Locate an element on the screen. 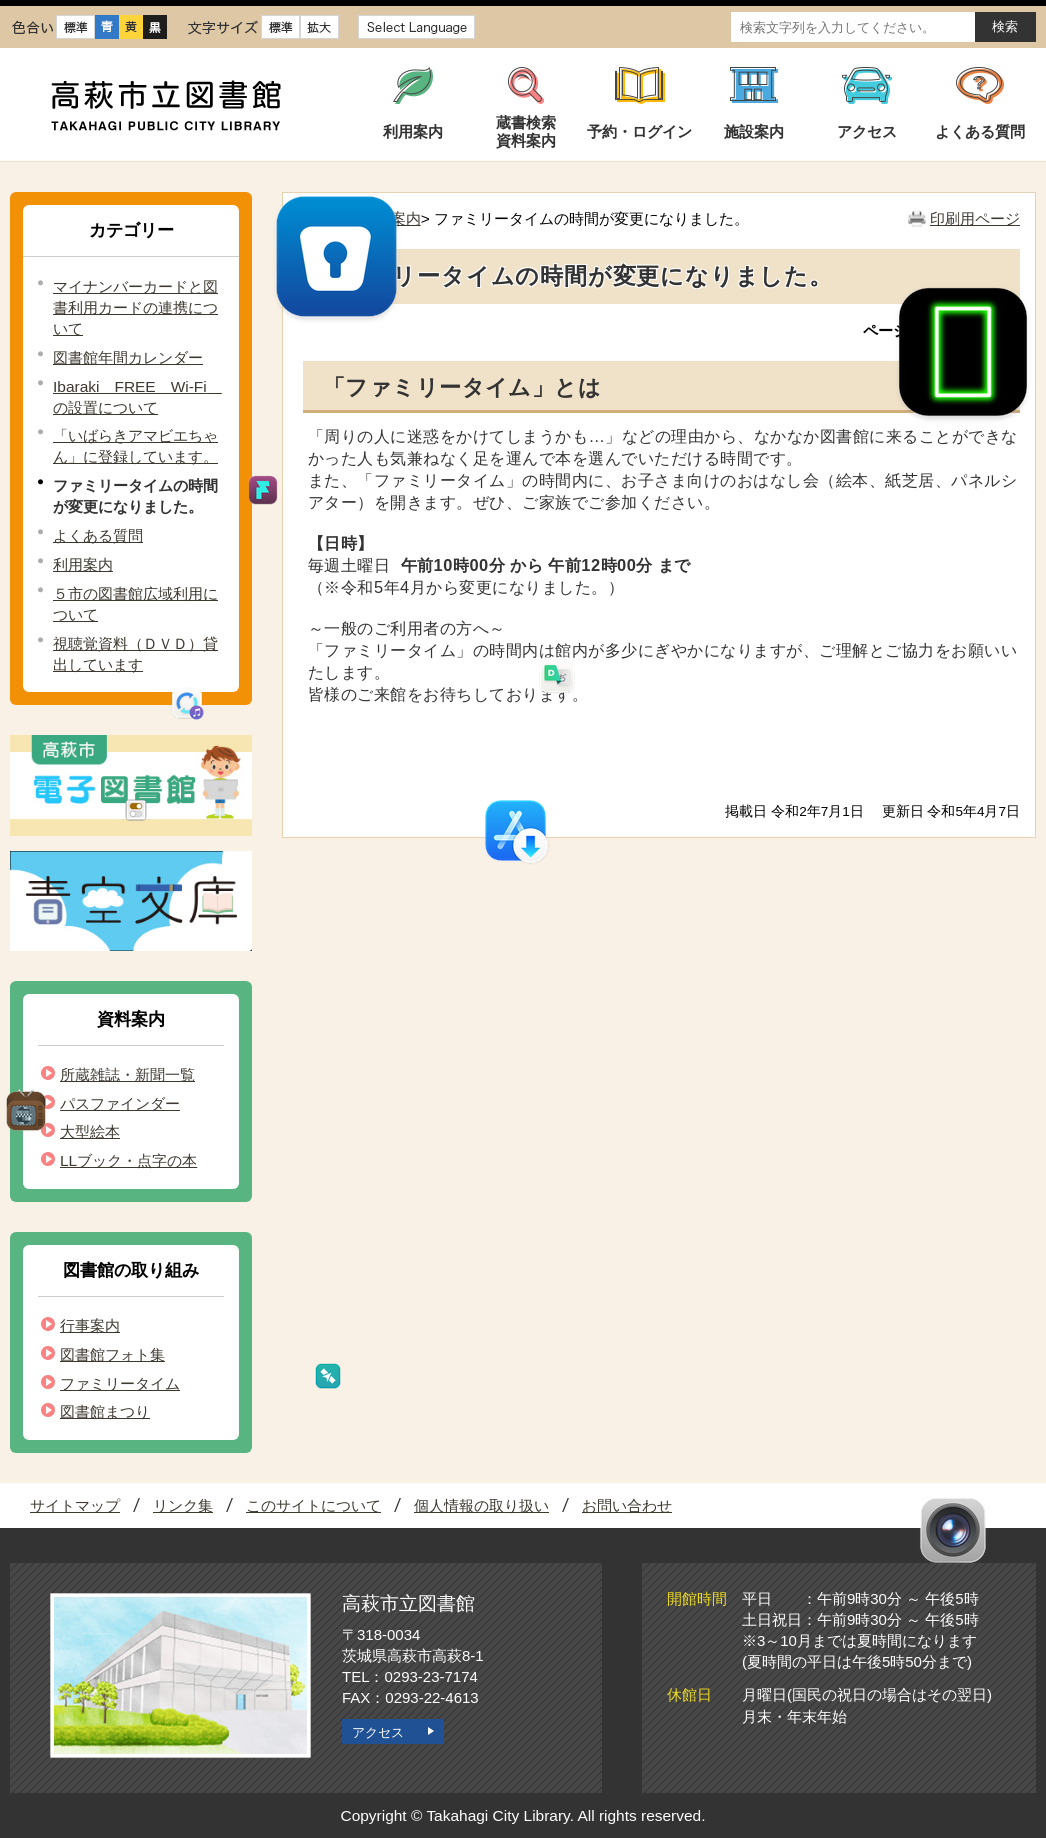 The image size is (1046, 1838). open enpass password manager is located at coordinates (336, 256).